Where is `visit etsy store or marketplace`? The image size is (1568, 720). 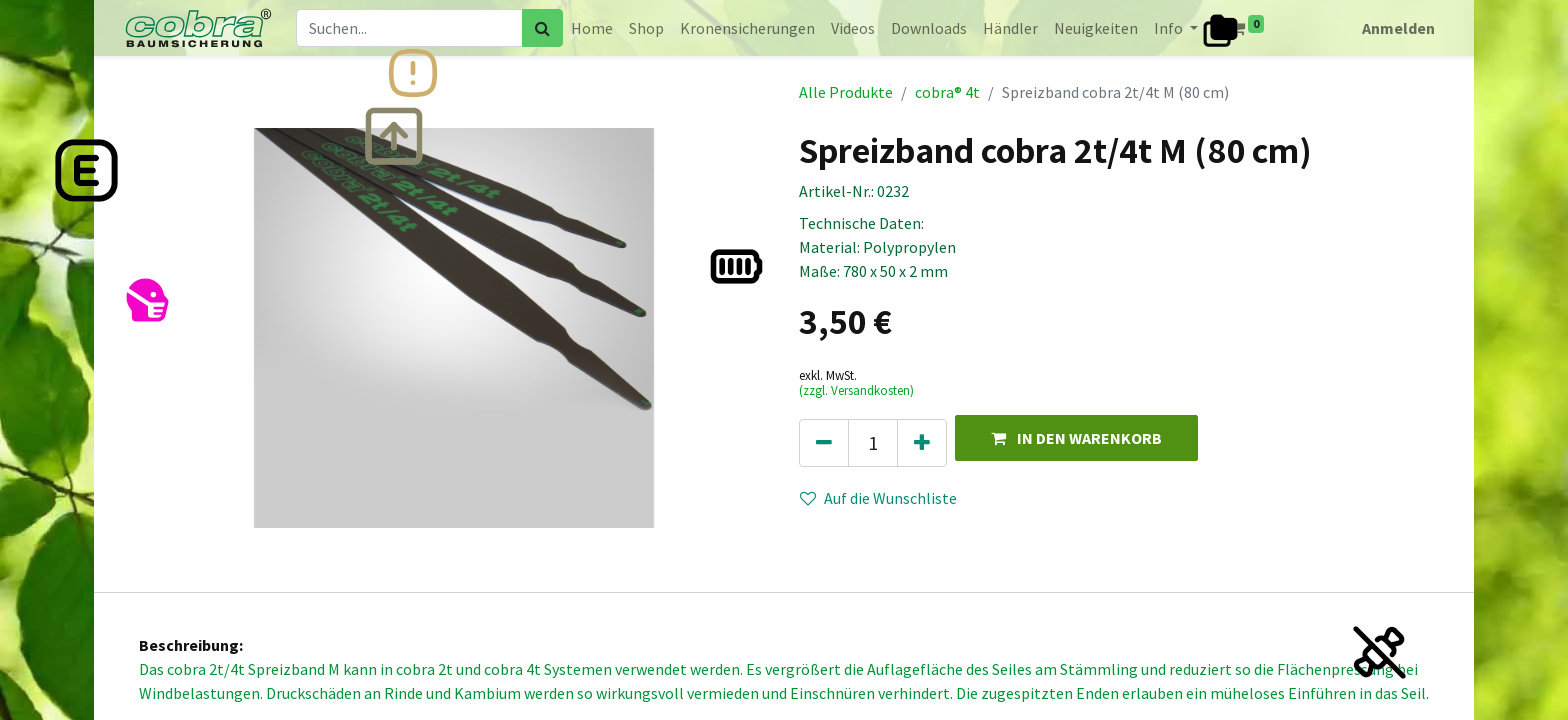
visit etsy store or marketplace is located at coordinates (86, 170).